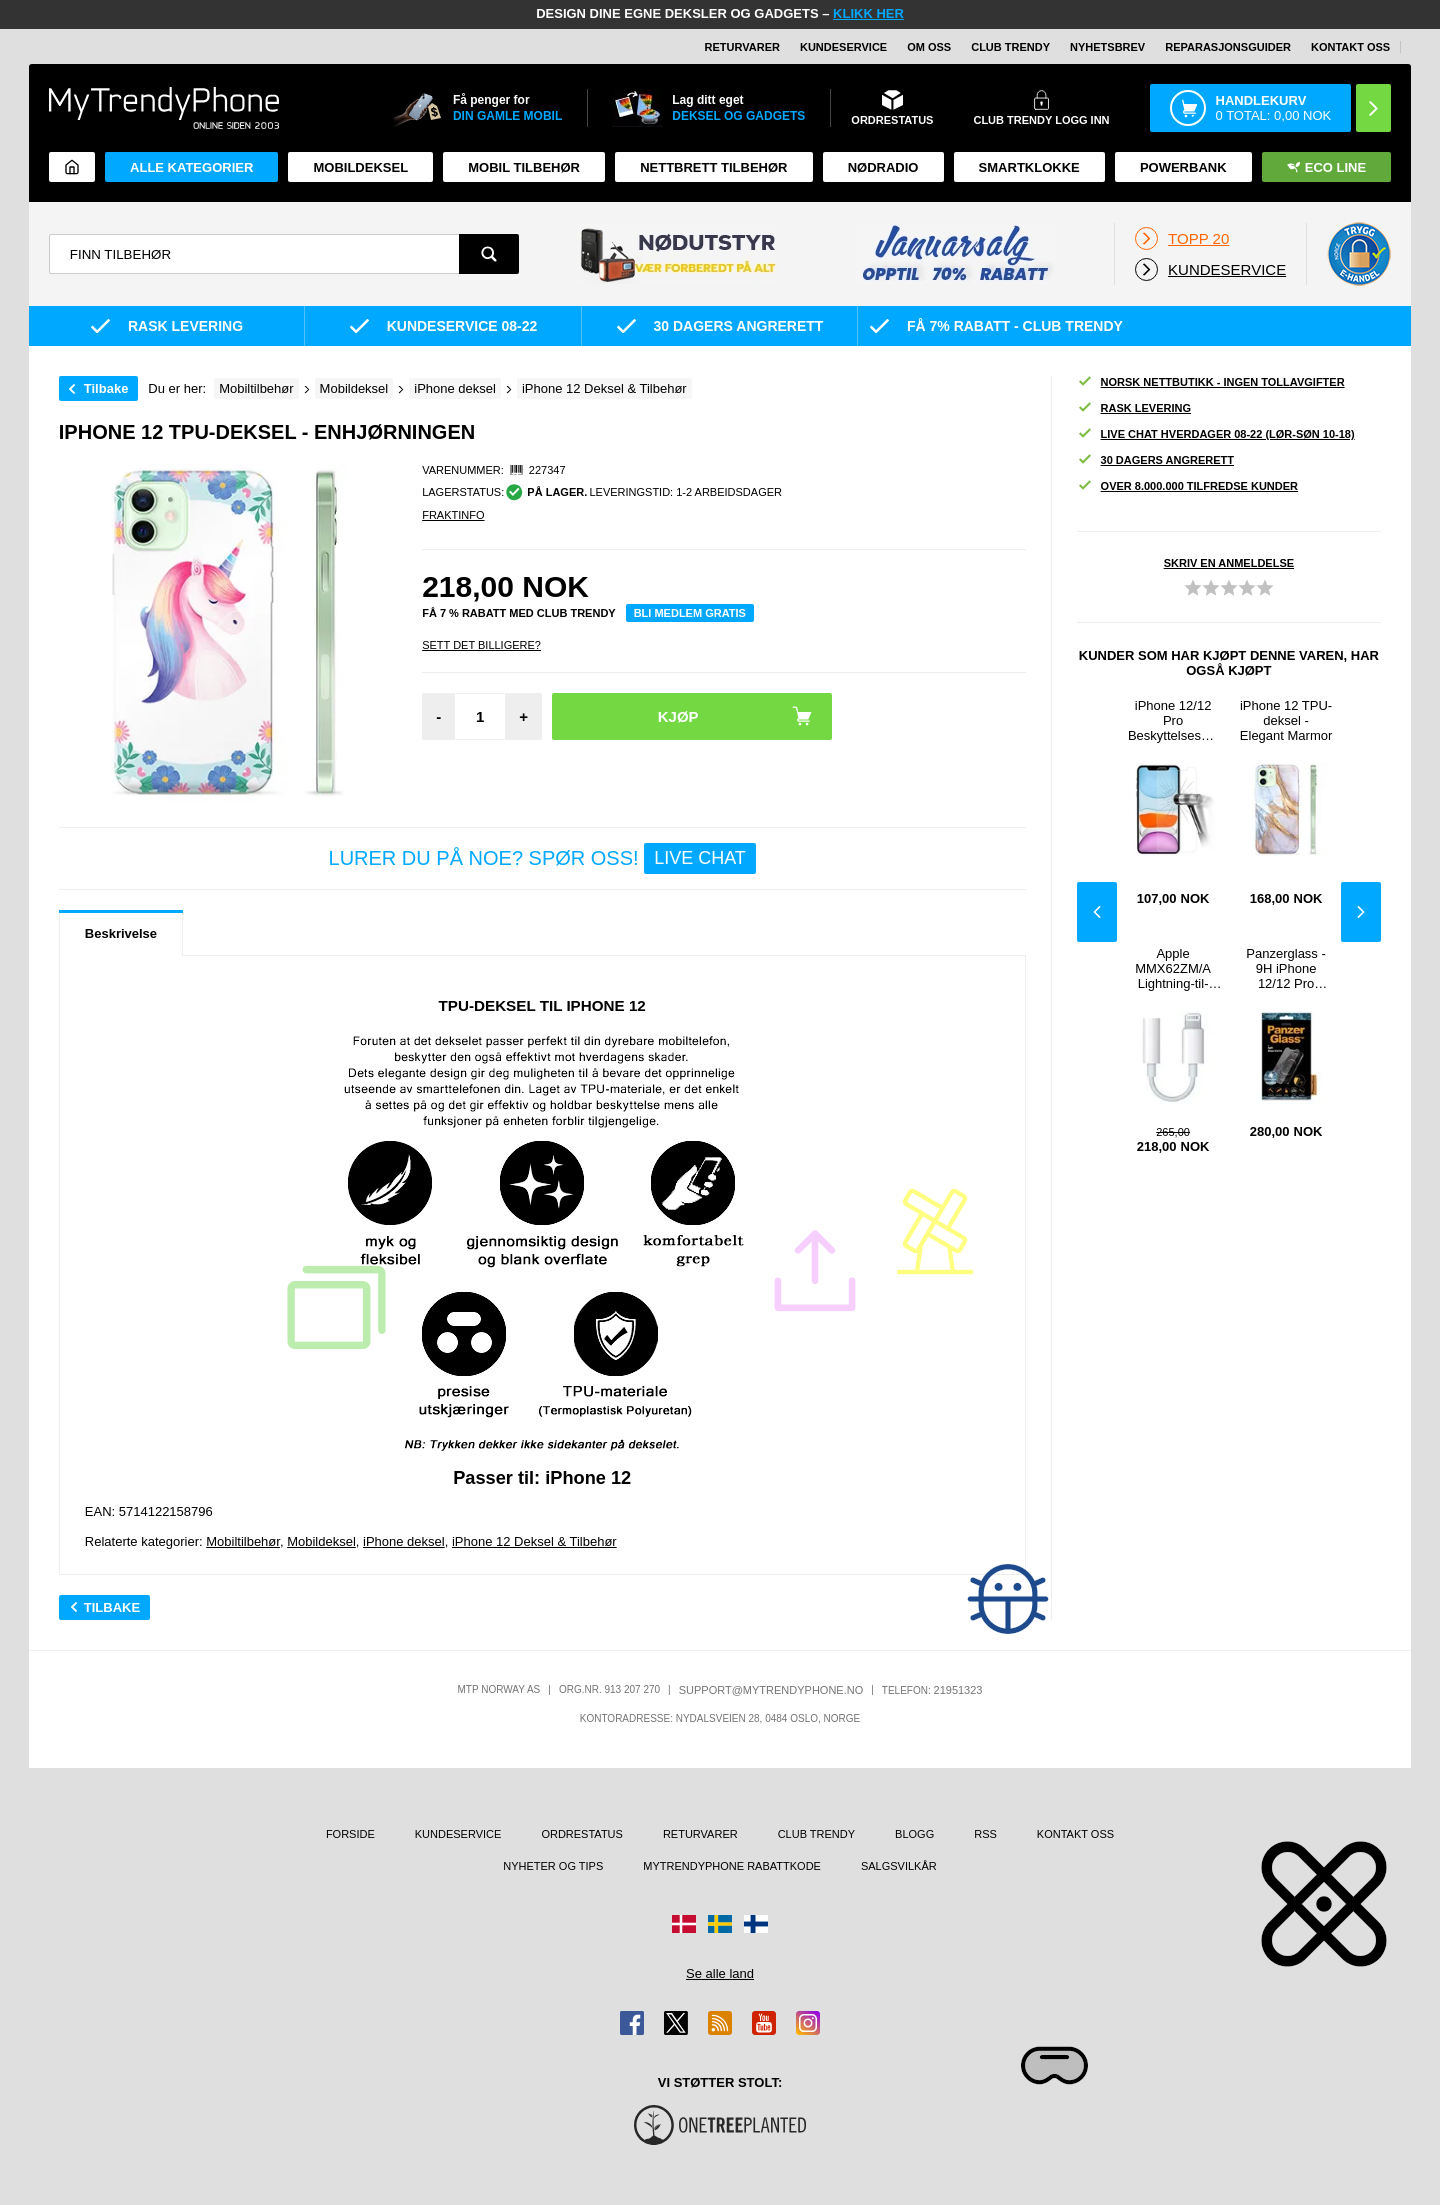  What do you see at coordinates (935, 1233) in the screenshot?
I see `indicates renewable or wind energy options` at bounding box center [935, 1233].